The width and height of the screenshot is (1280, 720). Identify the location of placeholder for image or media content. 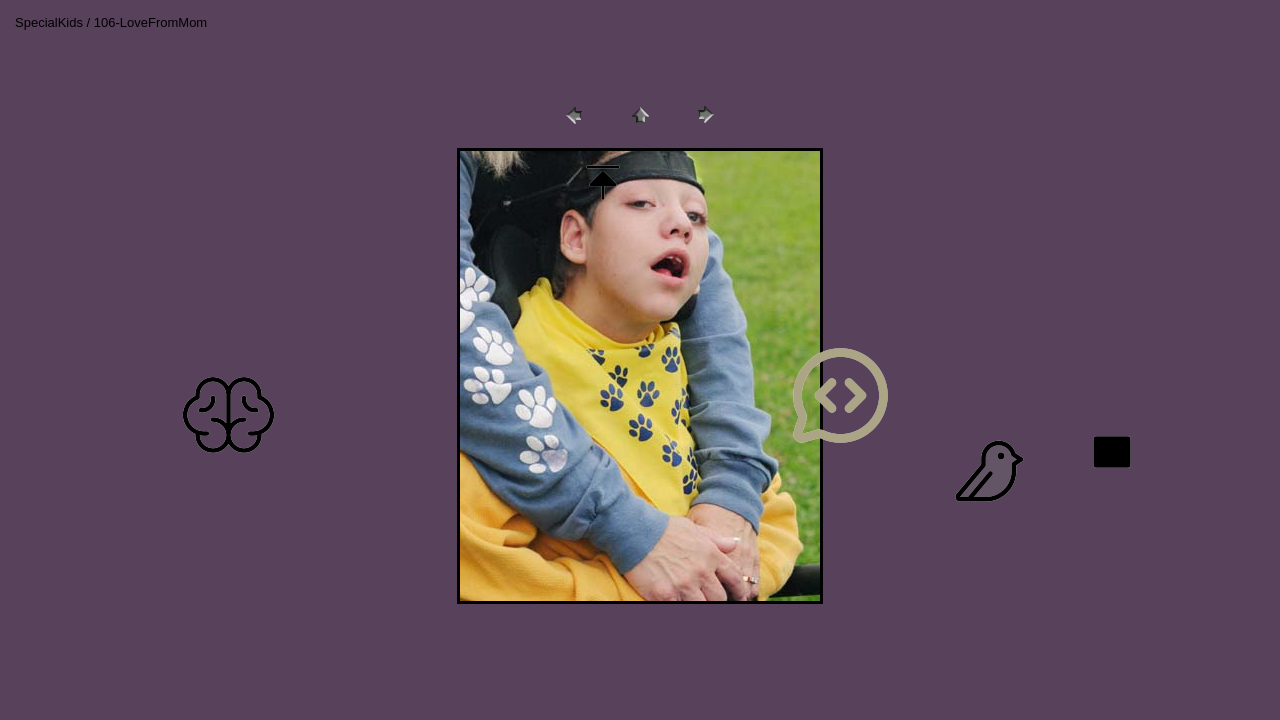
(1112, 452).